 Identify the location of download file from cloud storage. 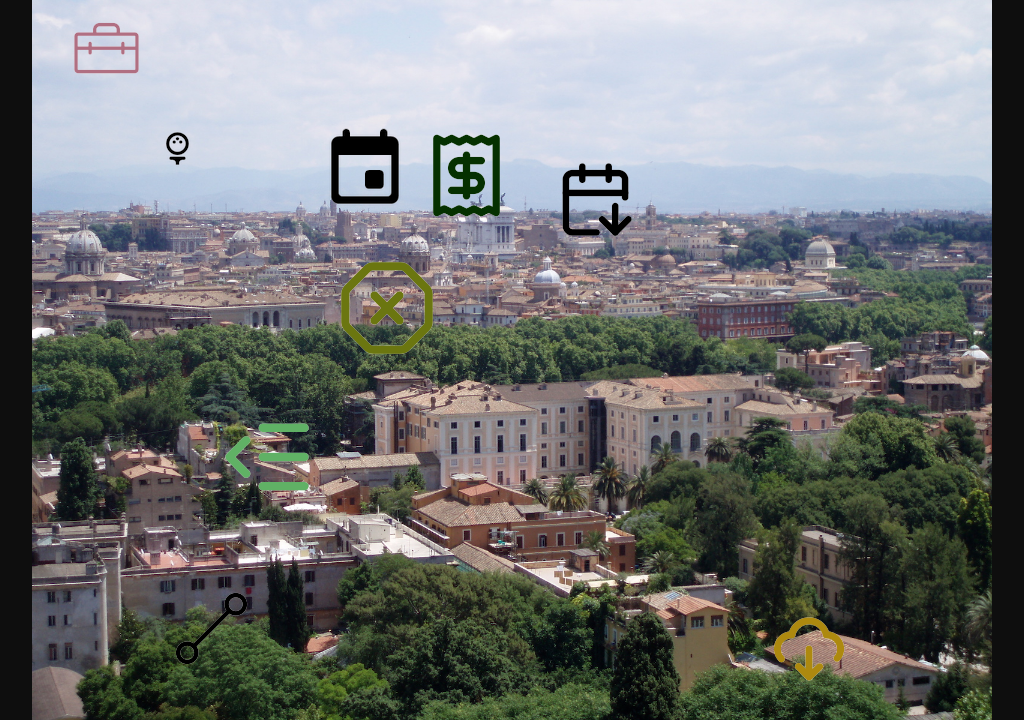
(809, 649).